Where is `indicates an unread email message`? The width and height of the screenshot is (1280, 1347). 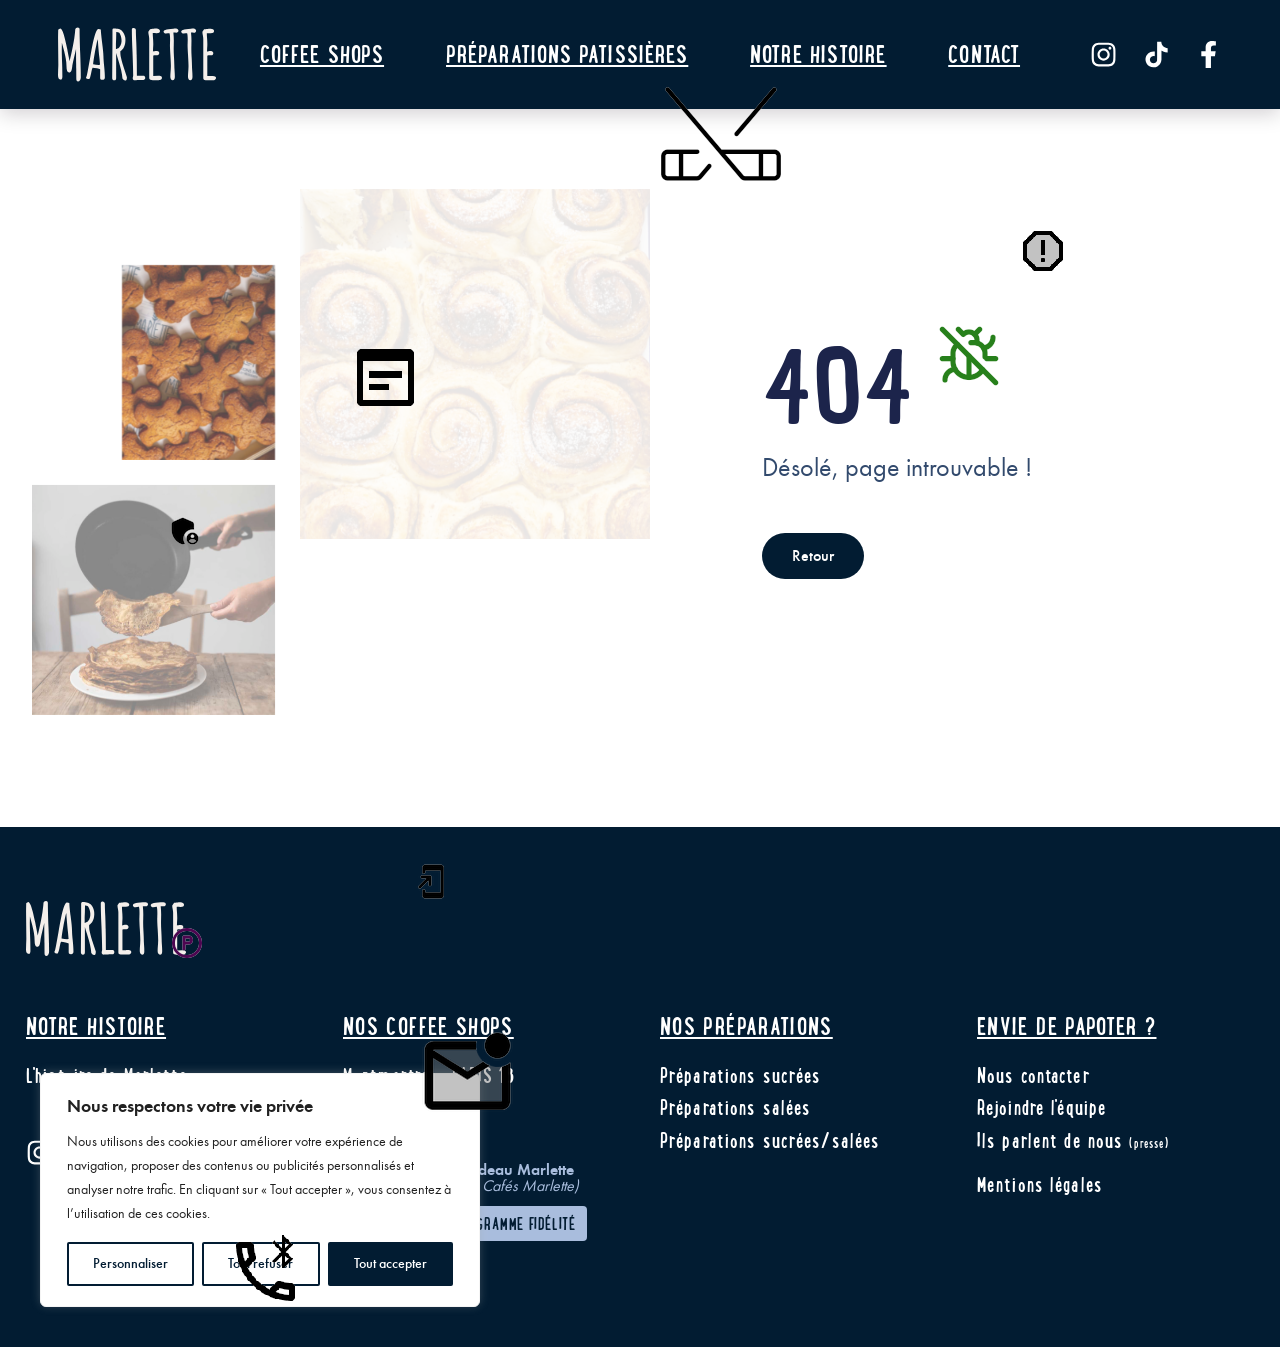
indicates an unread email message is located at coordinates (467, 1075).